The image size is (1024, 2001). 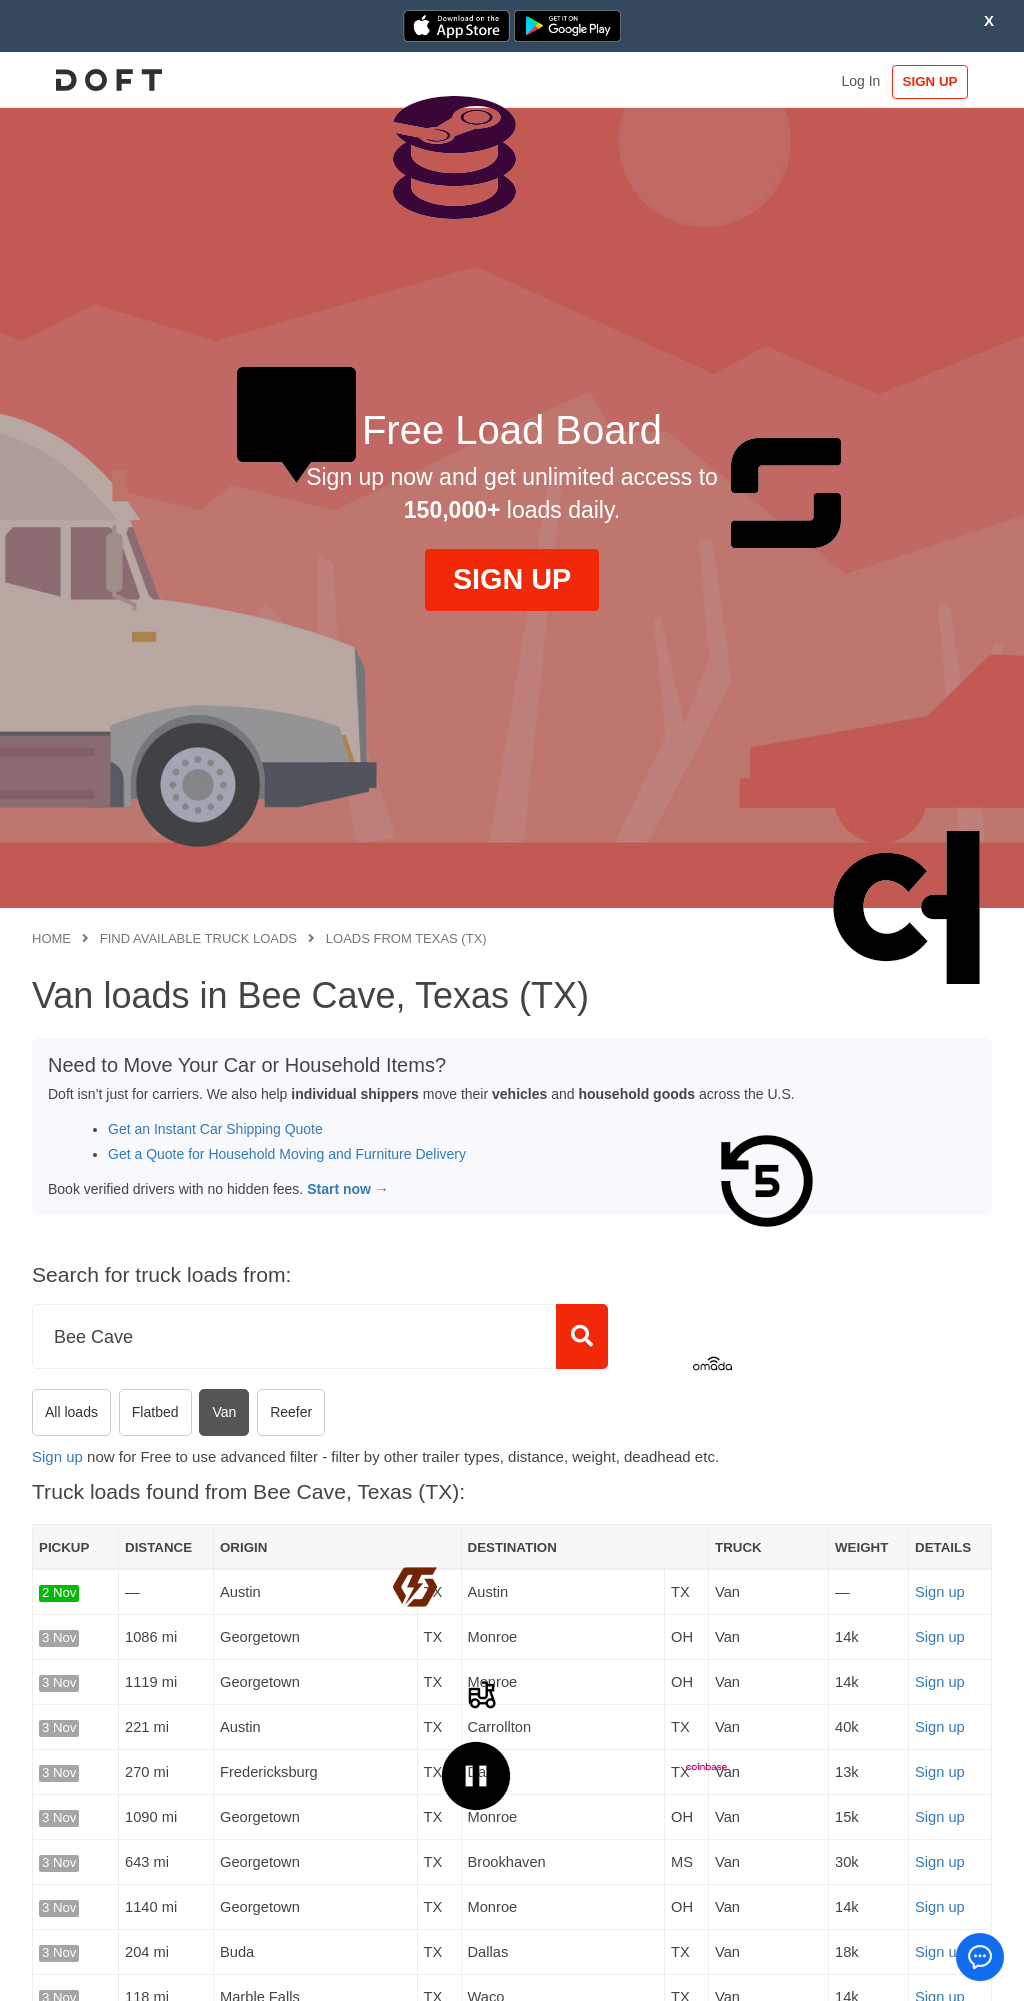 I want to click on visit the thunderstore mod repository, so click(x=415, y=1587).